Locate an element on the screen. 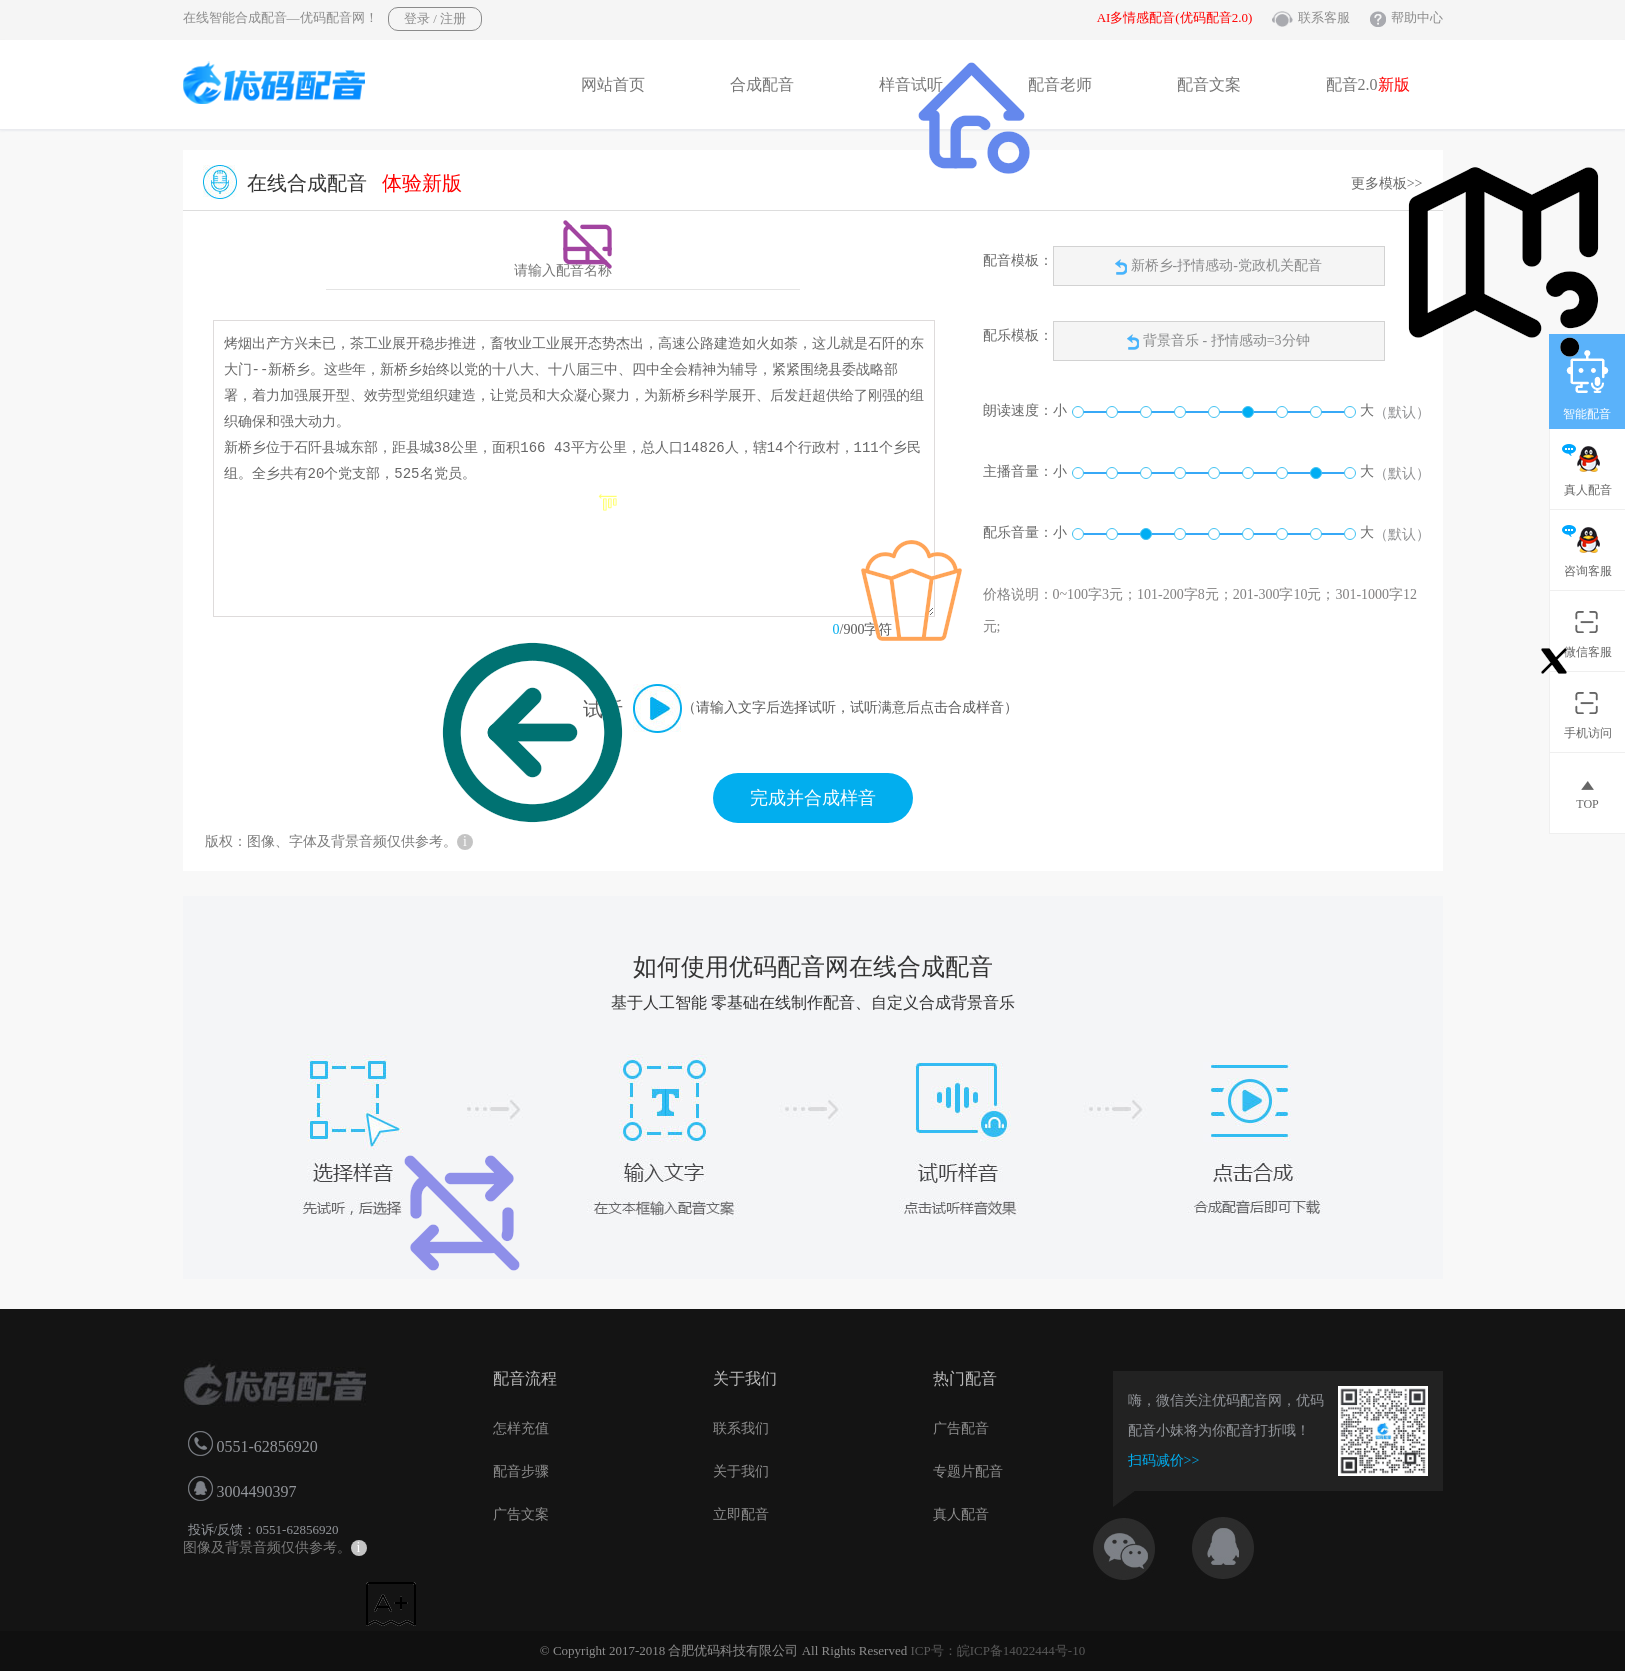  get help with map or navigation is located at coordinates (1503, 252).